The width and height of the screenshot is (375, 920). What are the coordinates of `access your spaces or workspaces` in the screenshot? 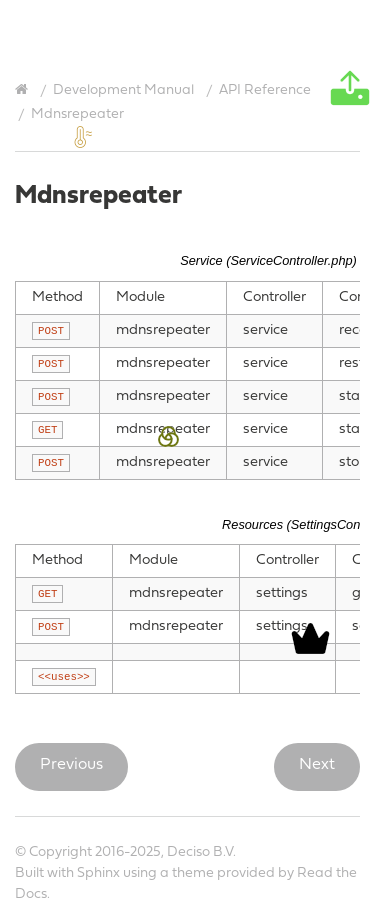 It's located at (168, 436).